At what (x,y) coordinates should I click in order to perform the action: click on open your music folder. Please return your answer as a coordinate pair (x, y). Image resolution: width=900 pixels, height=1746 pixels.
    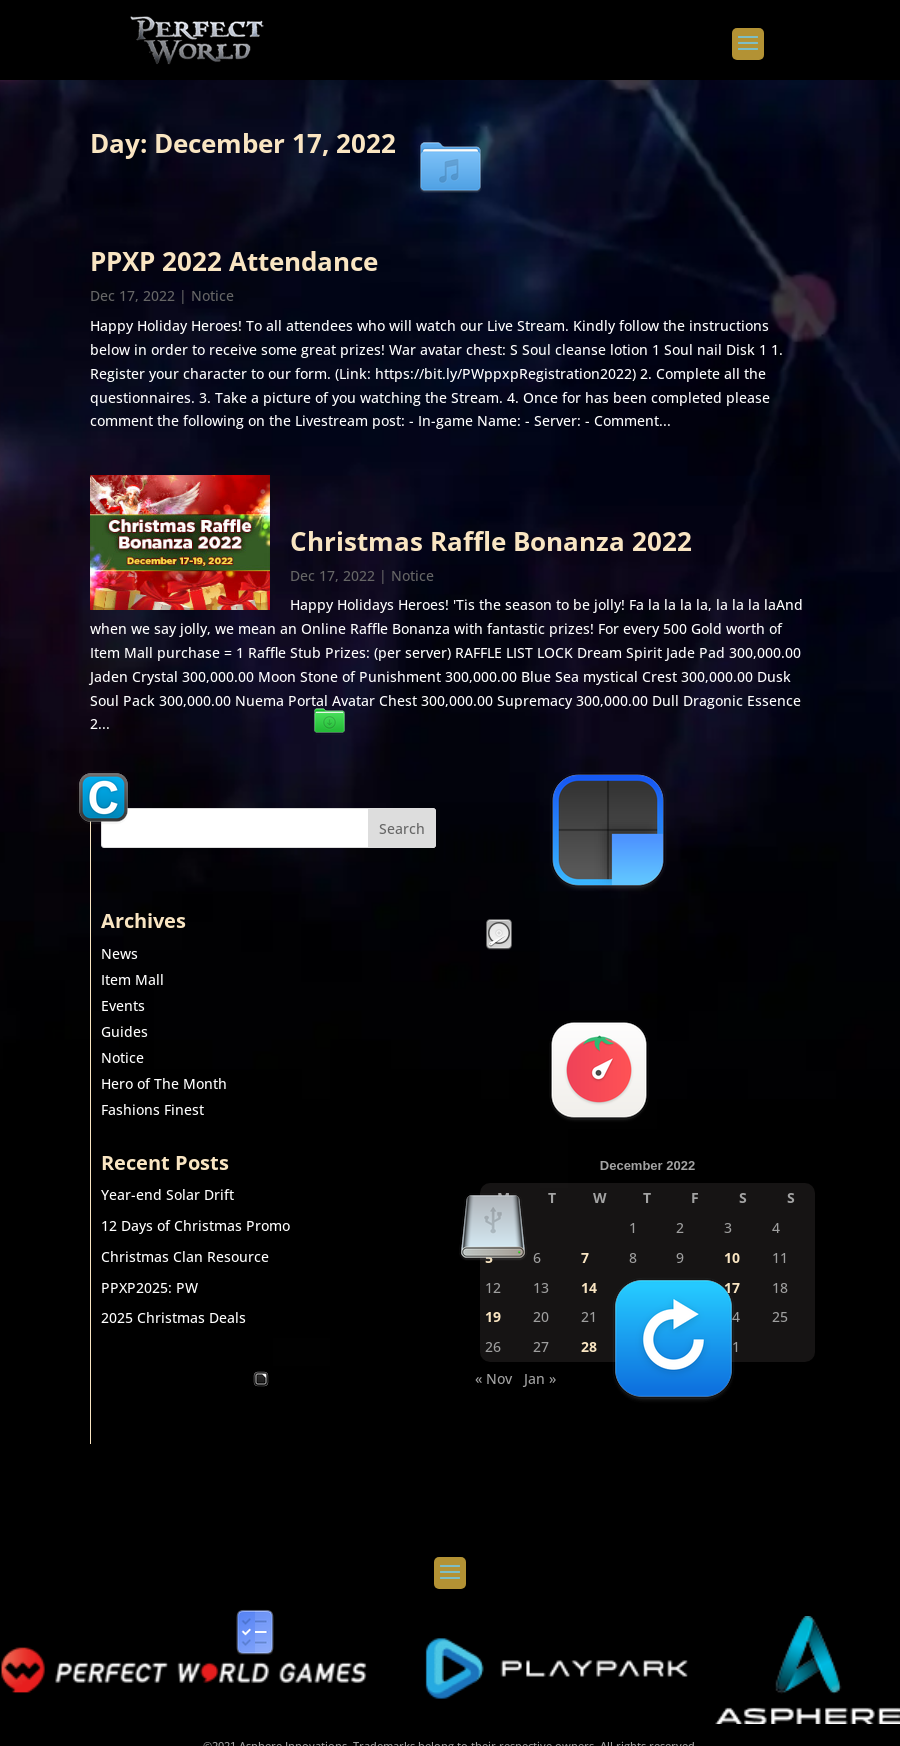
    Looking at the image, I should click on (450, 166).